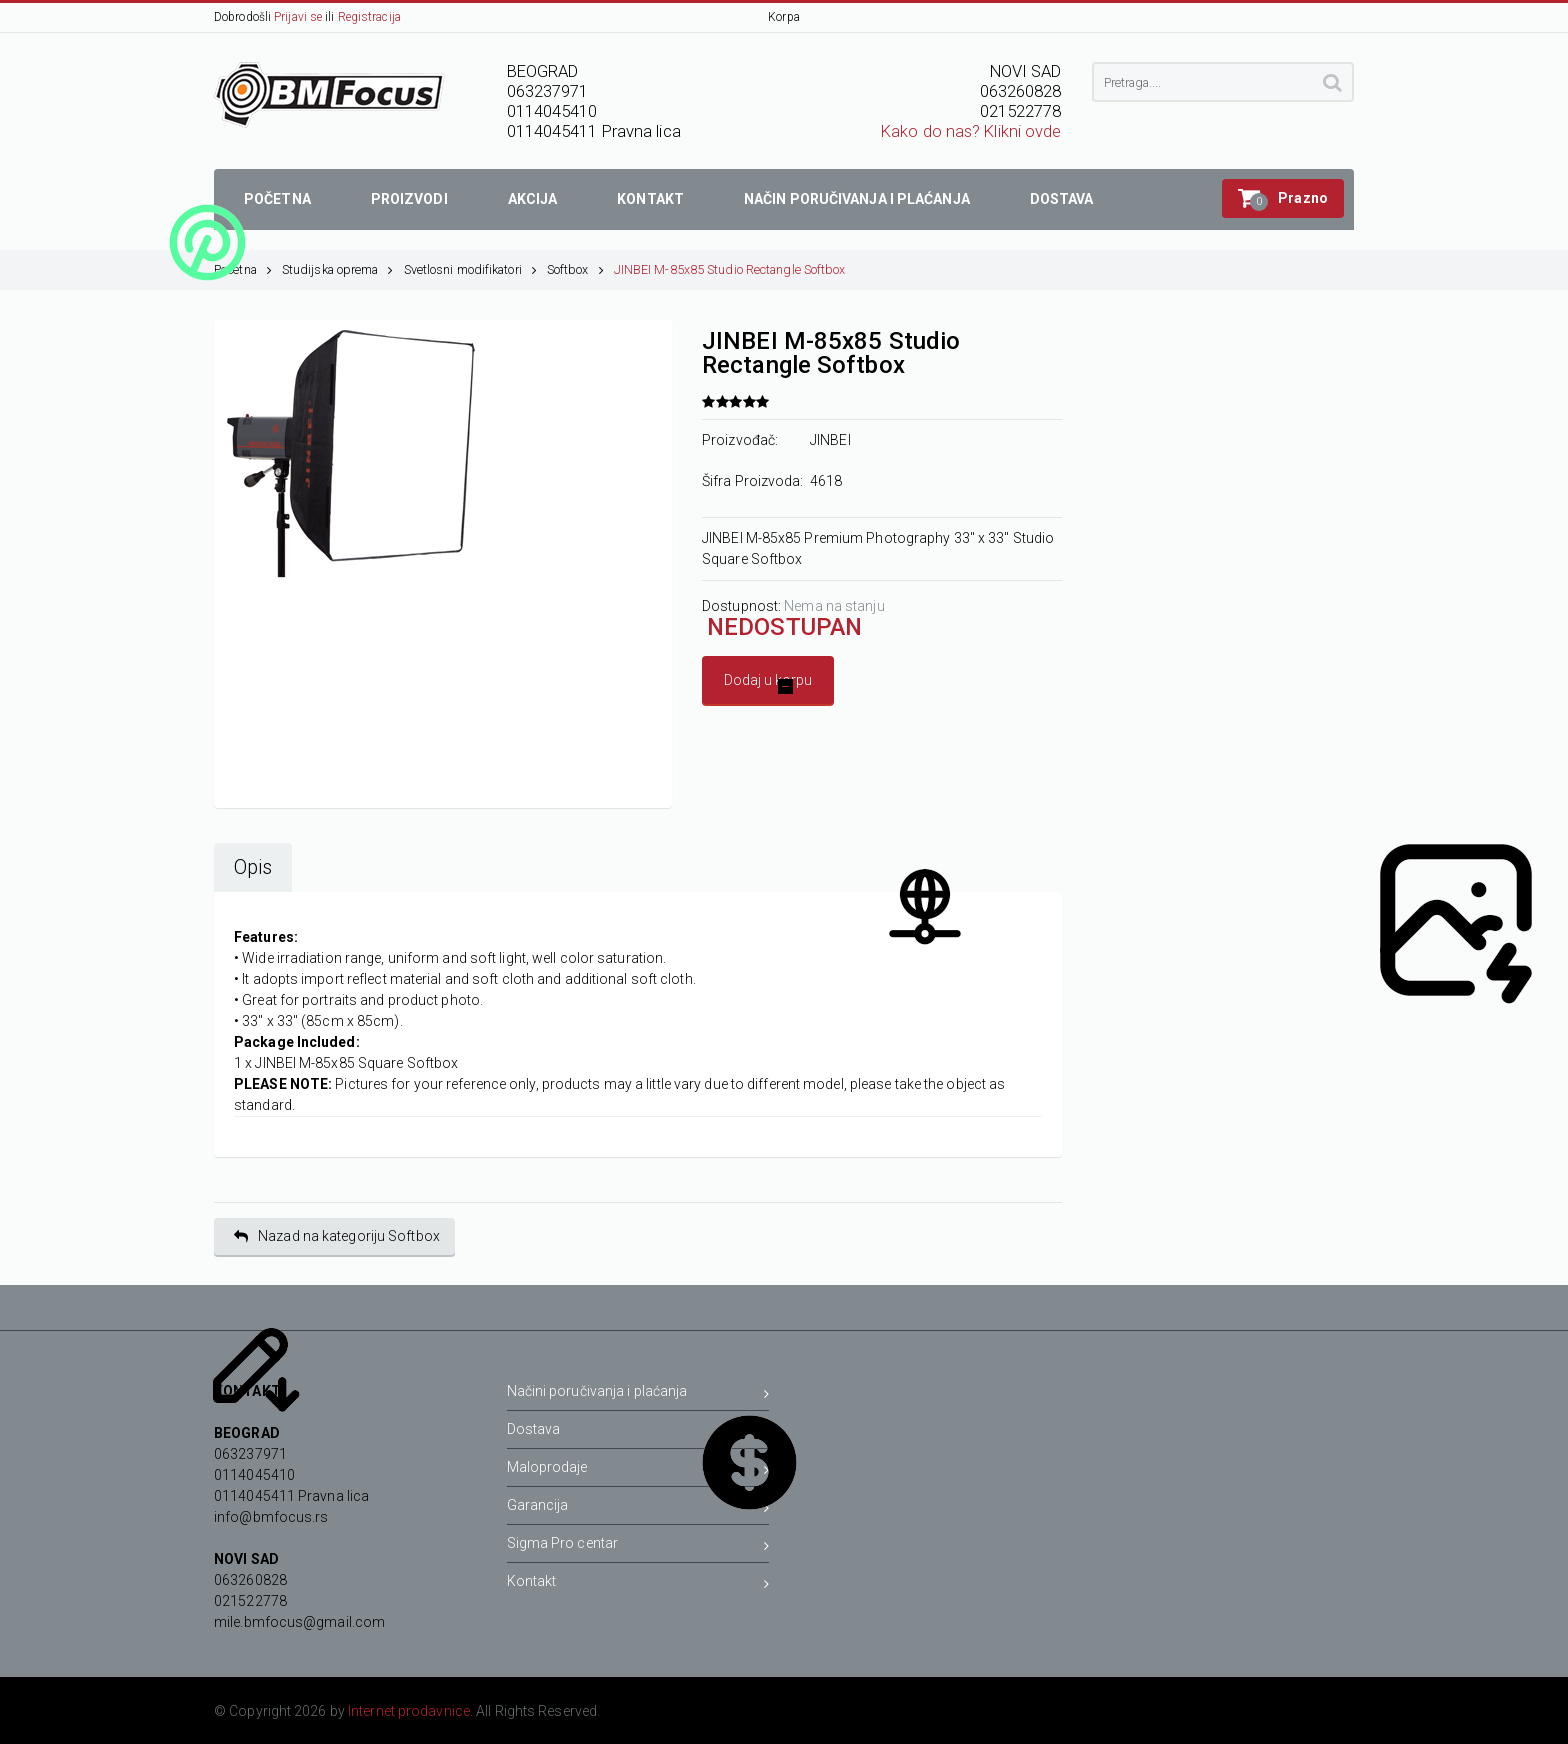 This screenshot has width=1568, height=1744. I want to click on share to Pinterest, so click(207, 242).